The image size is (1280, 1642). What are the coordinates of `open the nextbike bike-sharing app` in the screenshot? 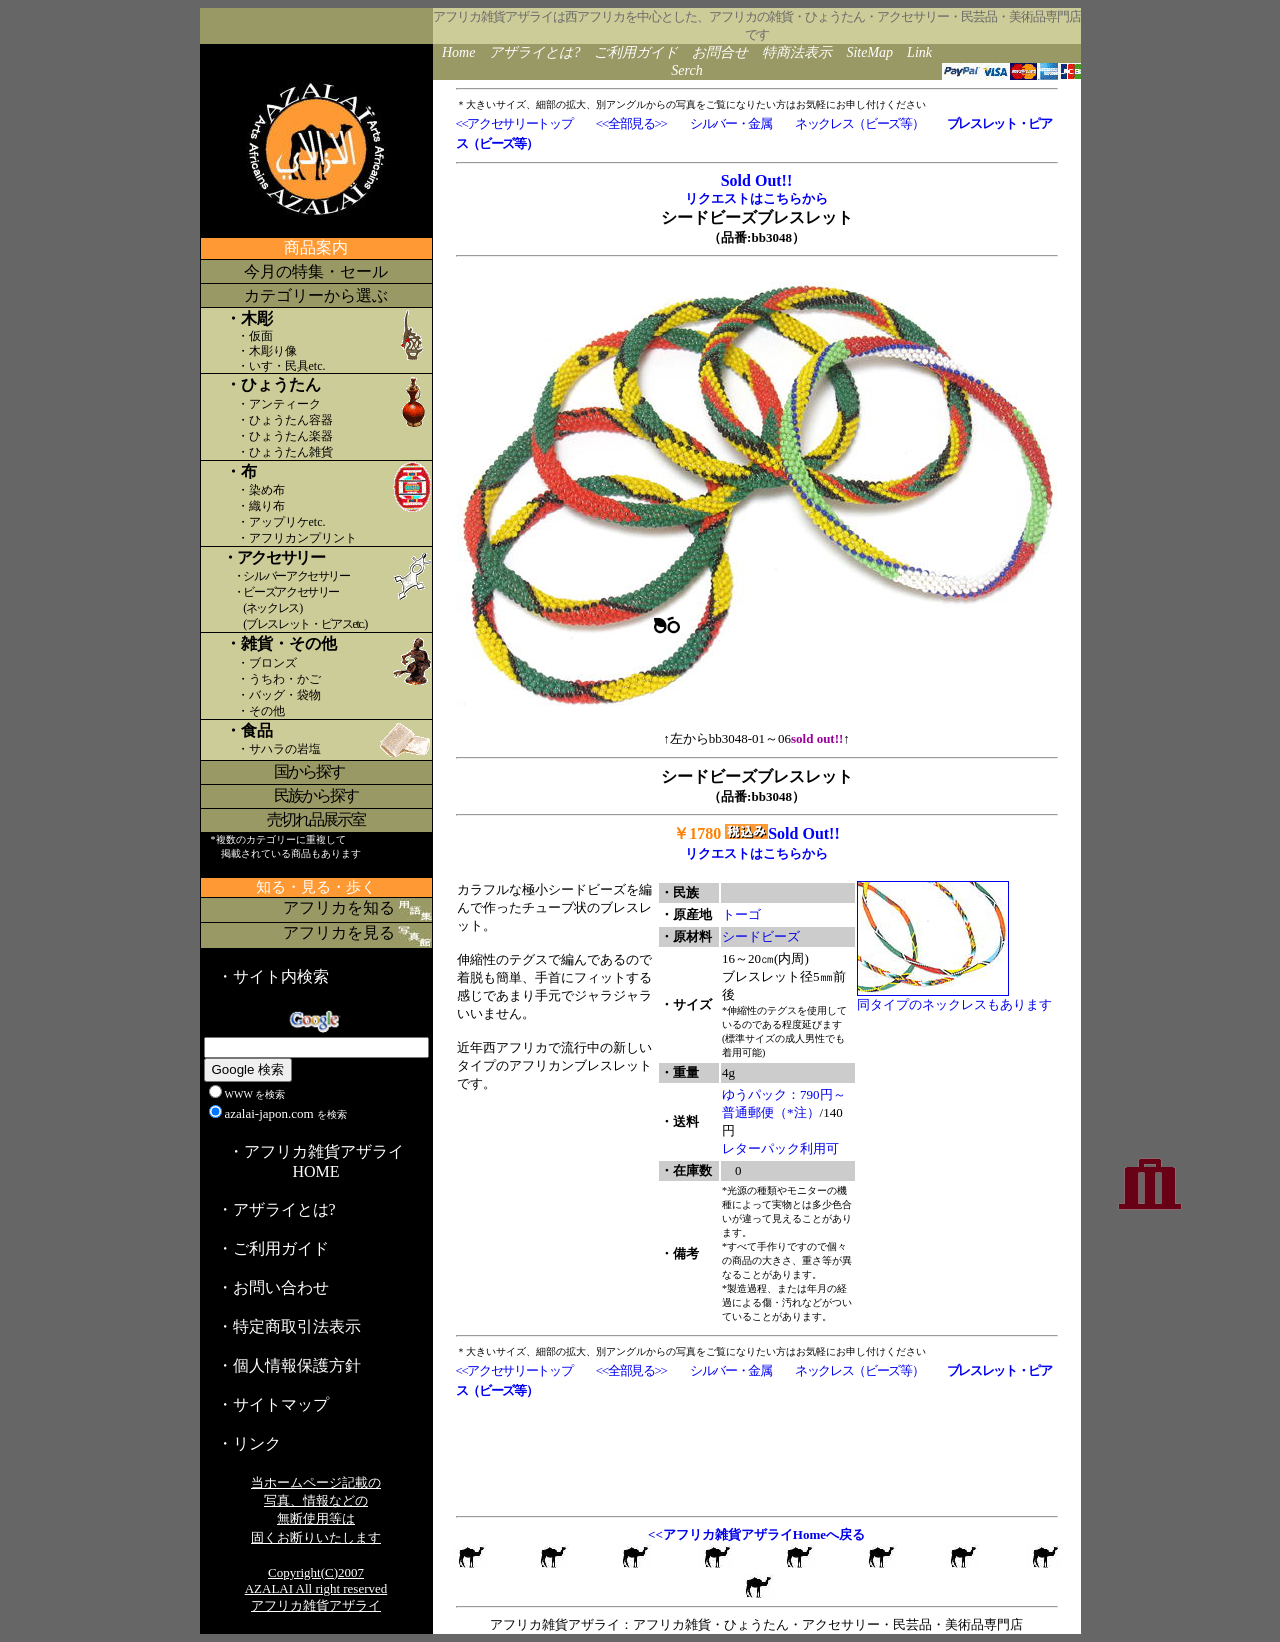 It's located at (667, 625).